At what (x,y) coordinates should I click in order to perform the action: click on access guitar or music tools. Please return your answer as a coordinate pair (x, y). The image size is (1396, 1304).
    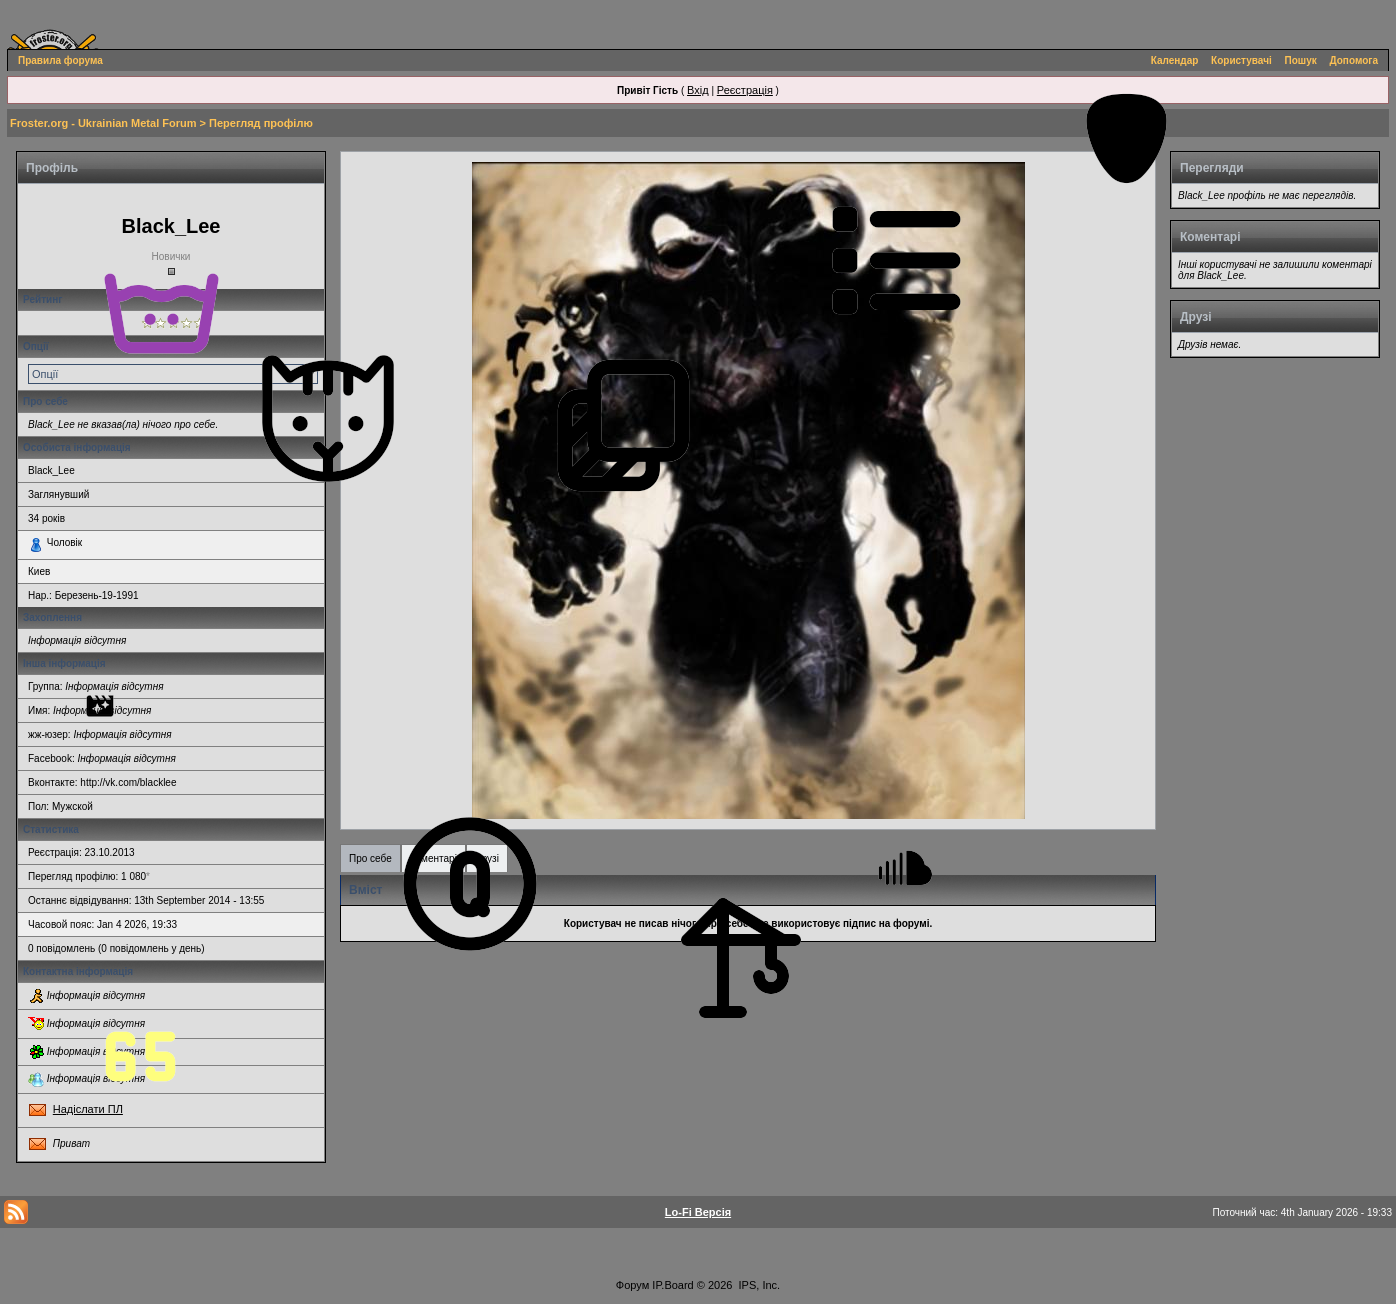
    Looking at the image, I should click on (1126, 138).